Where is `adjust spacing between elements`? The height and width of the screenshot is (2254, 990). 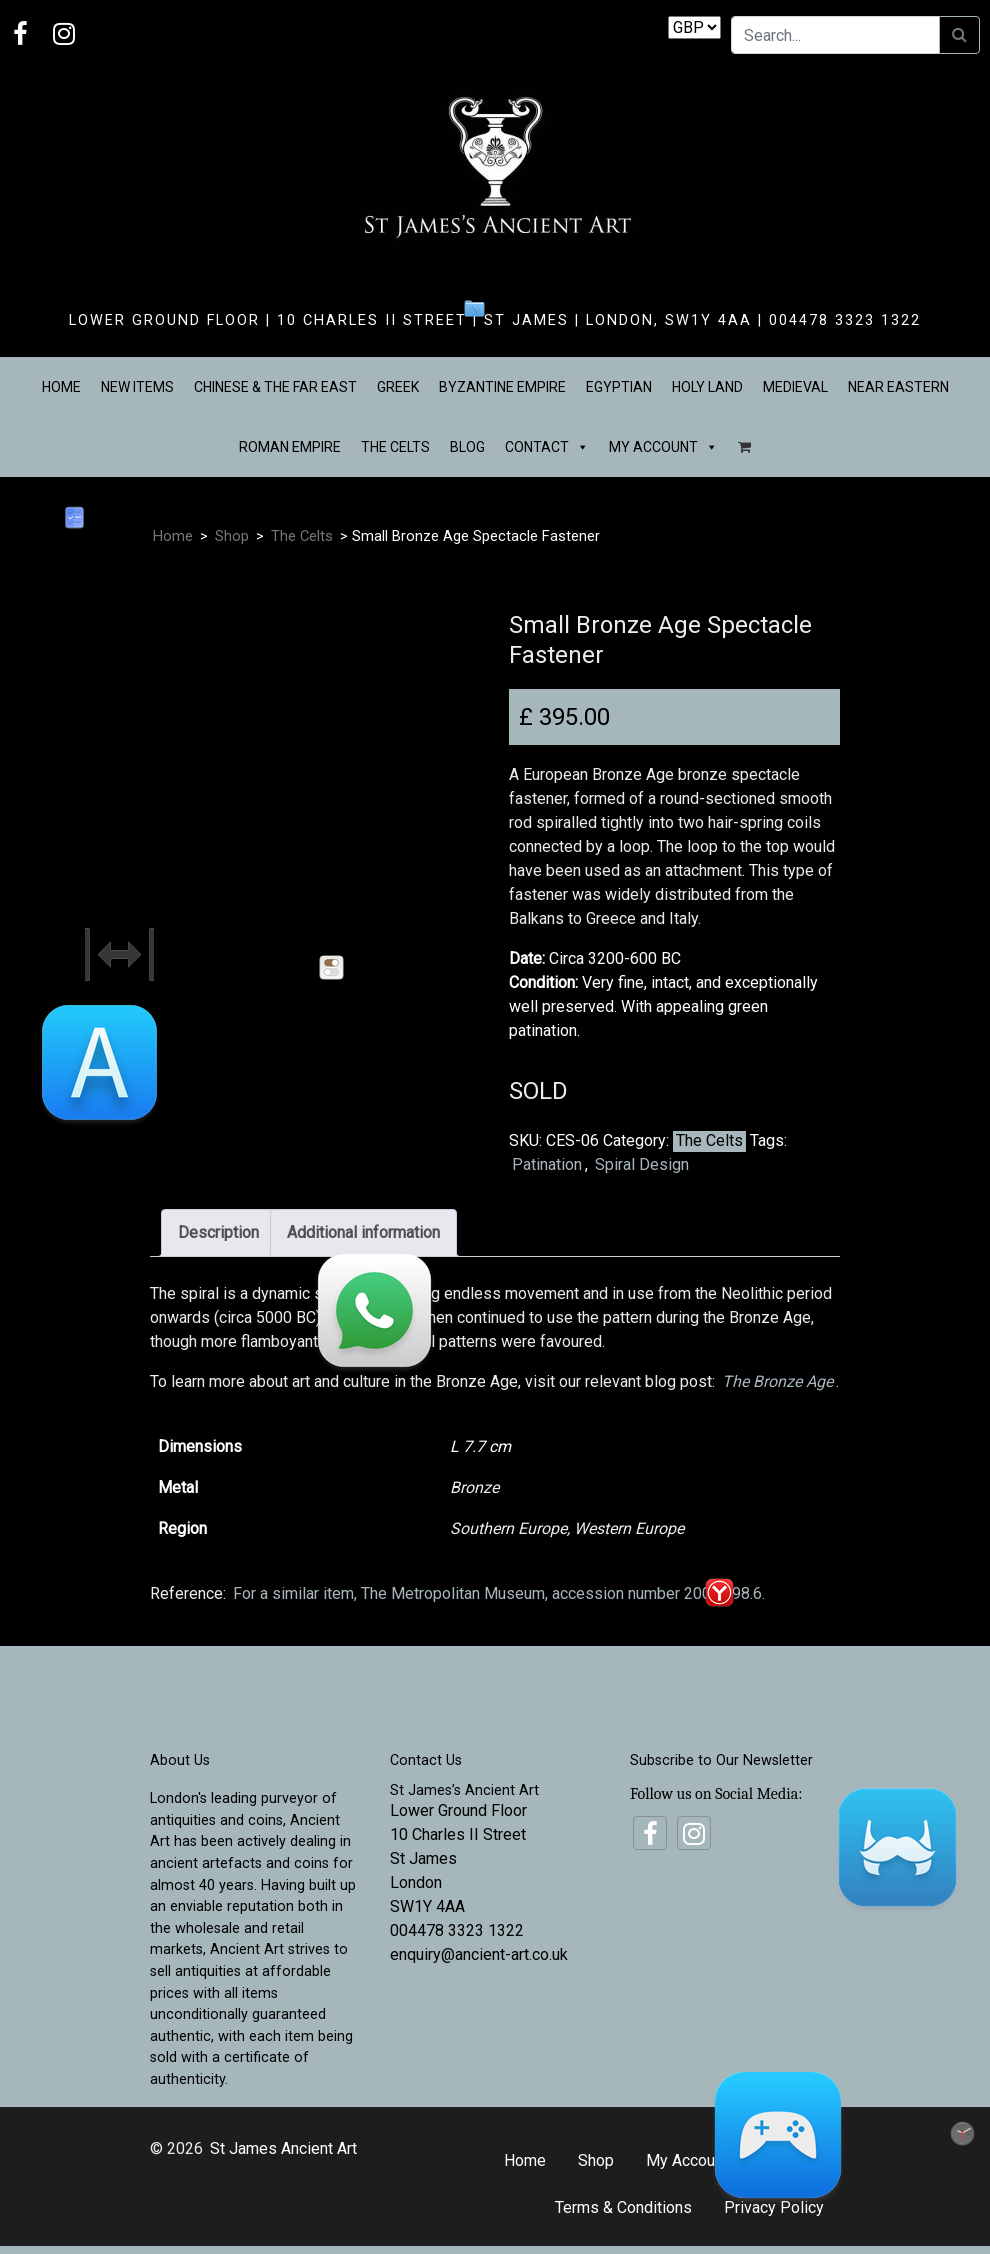 adjust spacing between elements is located at coordinates (119, 954).